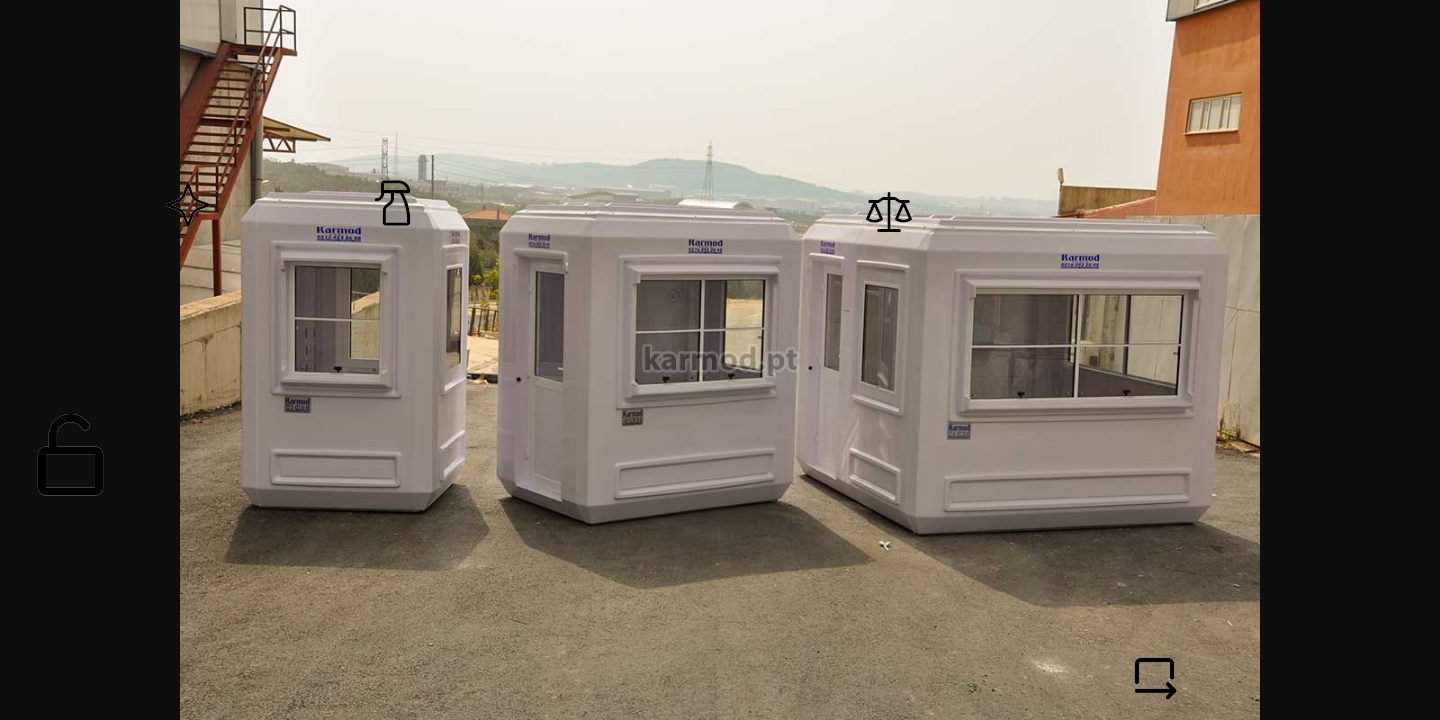 This screenshot has width=1440, height=720. Describe the element at coordinates (889, 212) in the screenshot. I see `view license or legal information` at that location.